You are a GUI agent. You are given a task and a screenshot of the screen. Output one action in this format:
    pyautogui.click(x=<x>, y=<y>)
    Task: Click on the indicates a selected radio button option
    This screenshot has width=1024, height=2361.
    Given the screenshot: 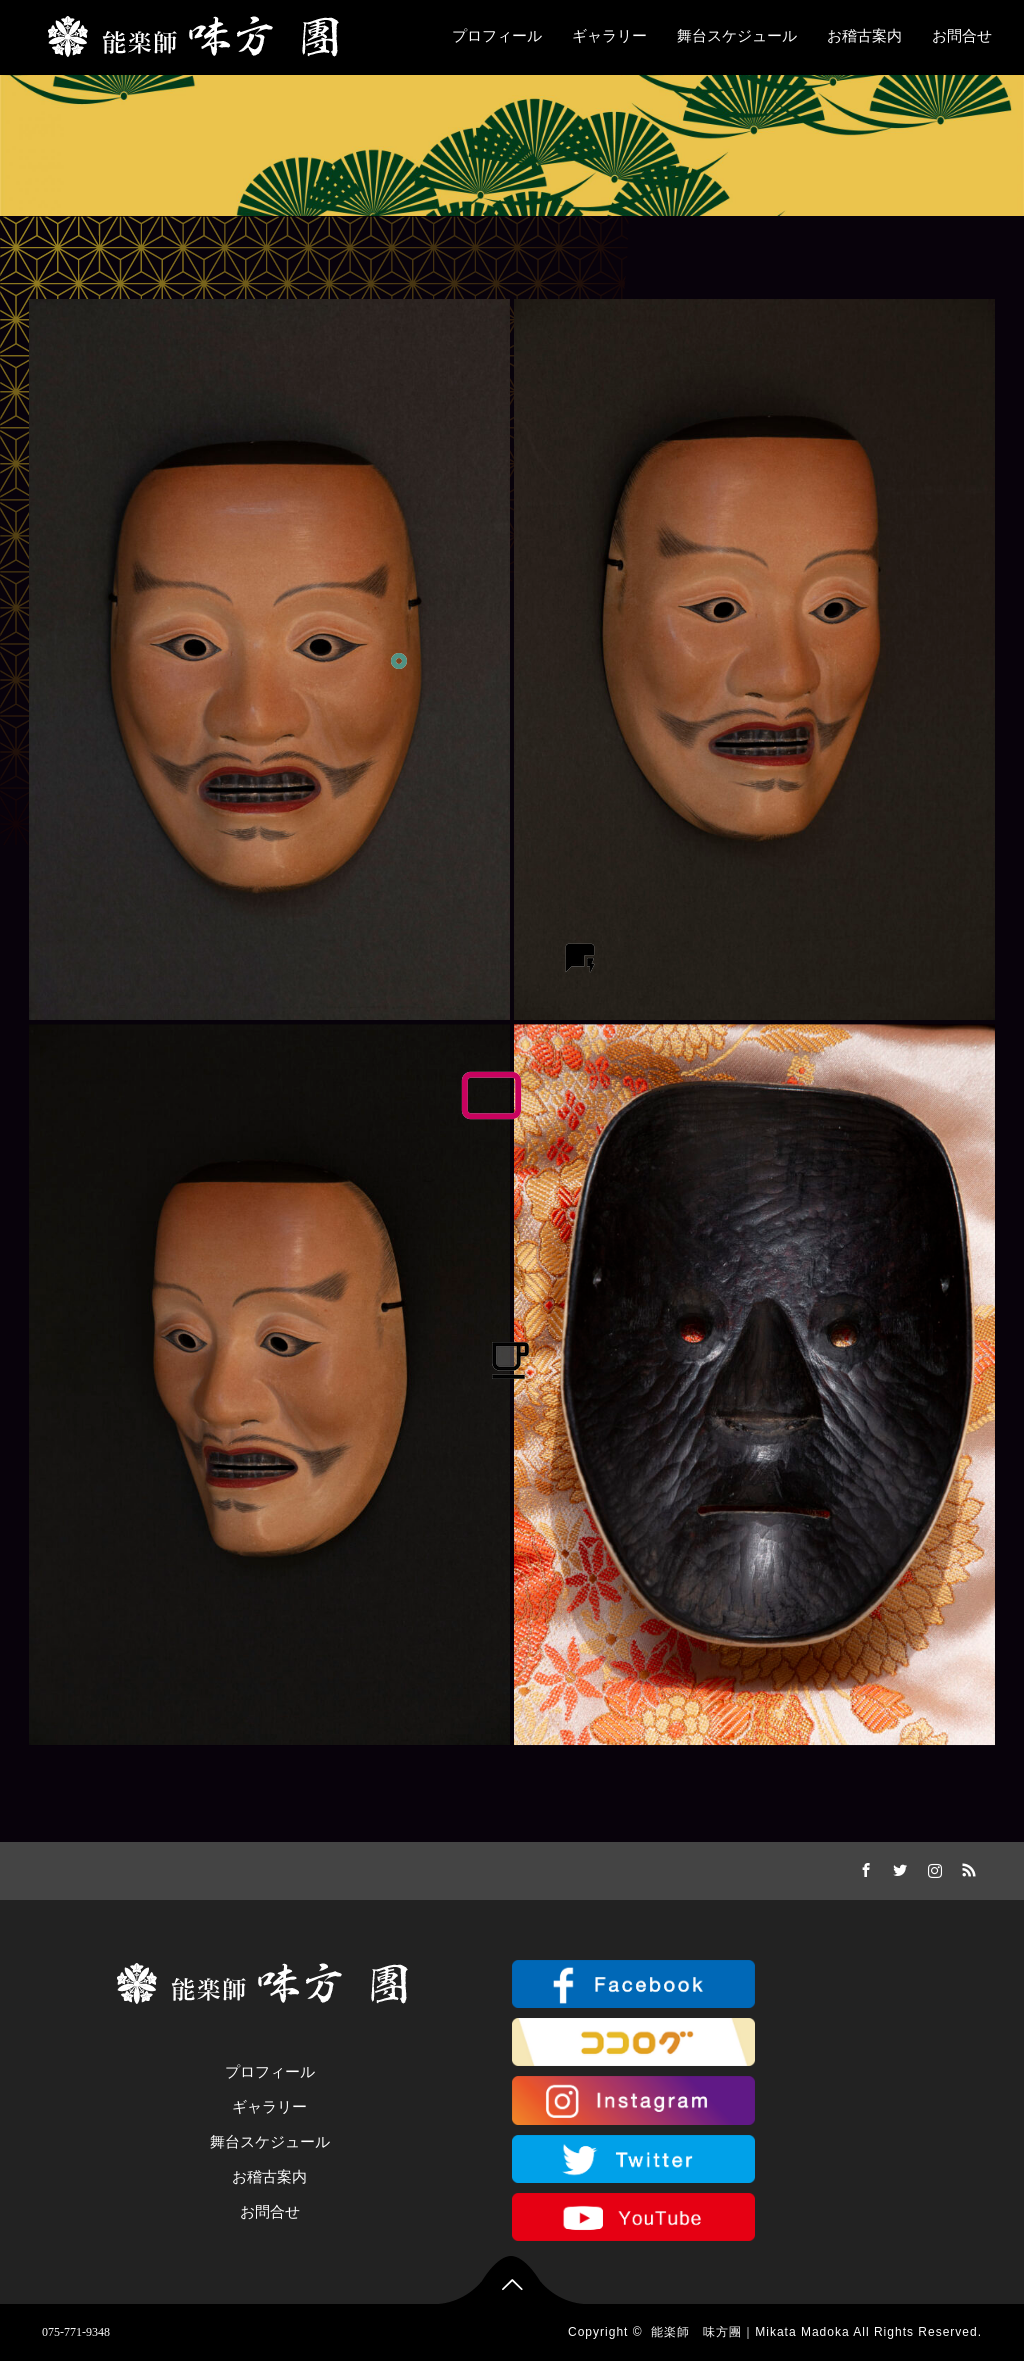 What is the action you would take?
    pyautogui.click(x=399, y=661)
    